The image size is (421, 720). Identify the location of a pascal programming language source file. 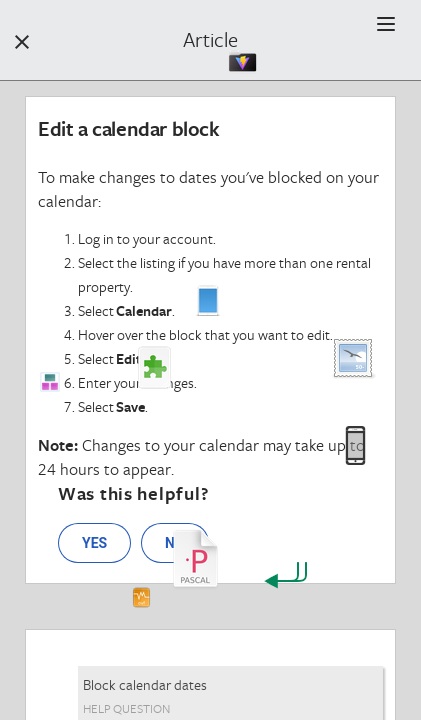
(195, 559).